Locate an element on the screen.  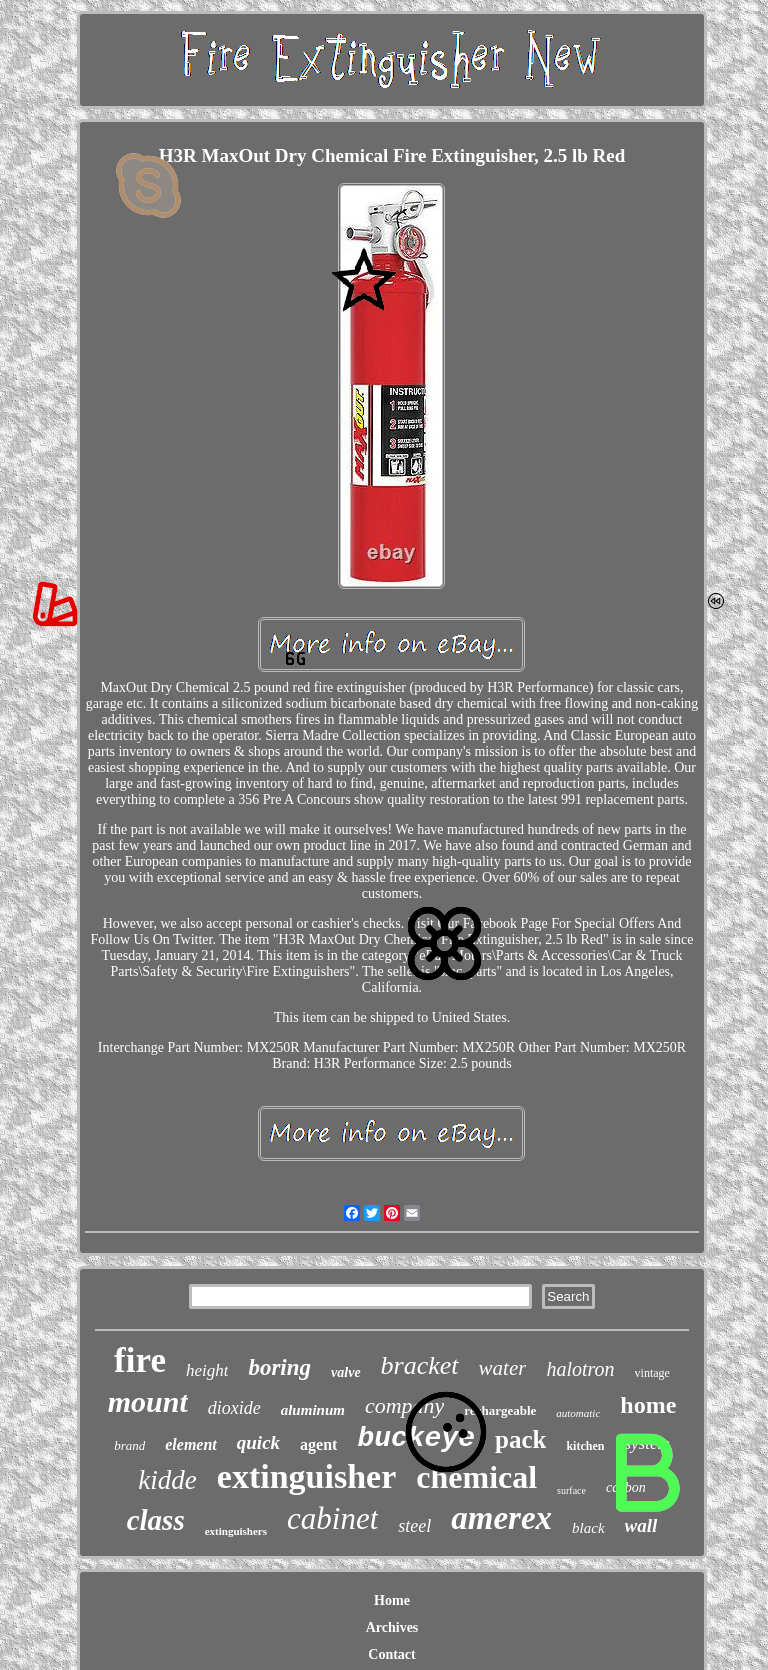
access bowling or sports games is located at coordinates (446, 1432).